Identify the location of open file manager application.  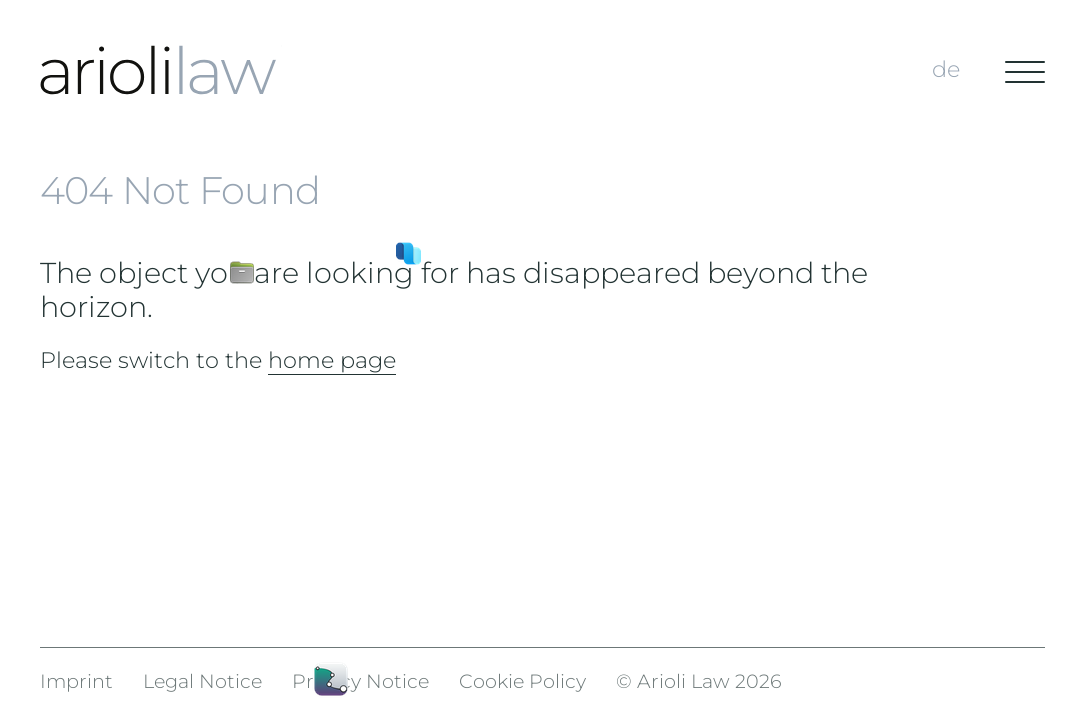
(242, 272).